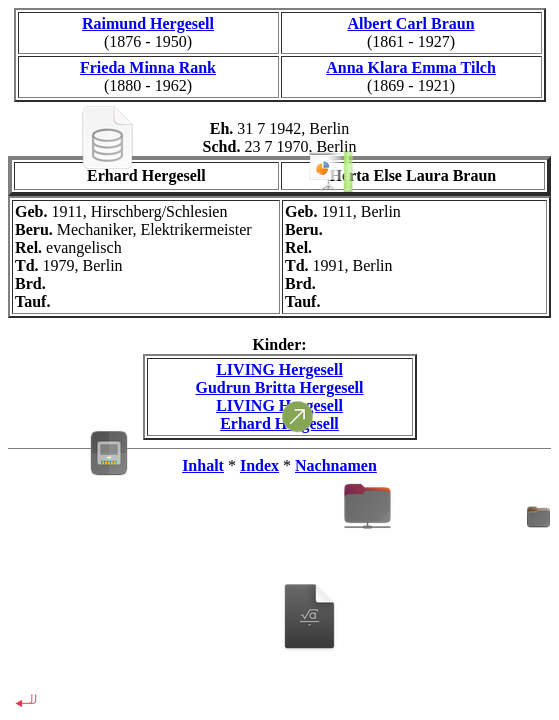 The height and width of the screenshot is (720, 559). What do you see at coordinates (309, 617) in the screenshot?
I see `opendocument formula template file` at bounding box center [309, 617].